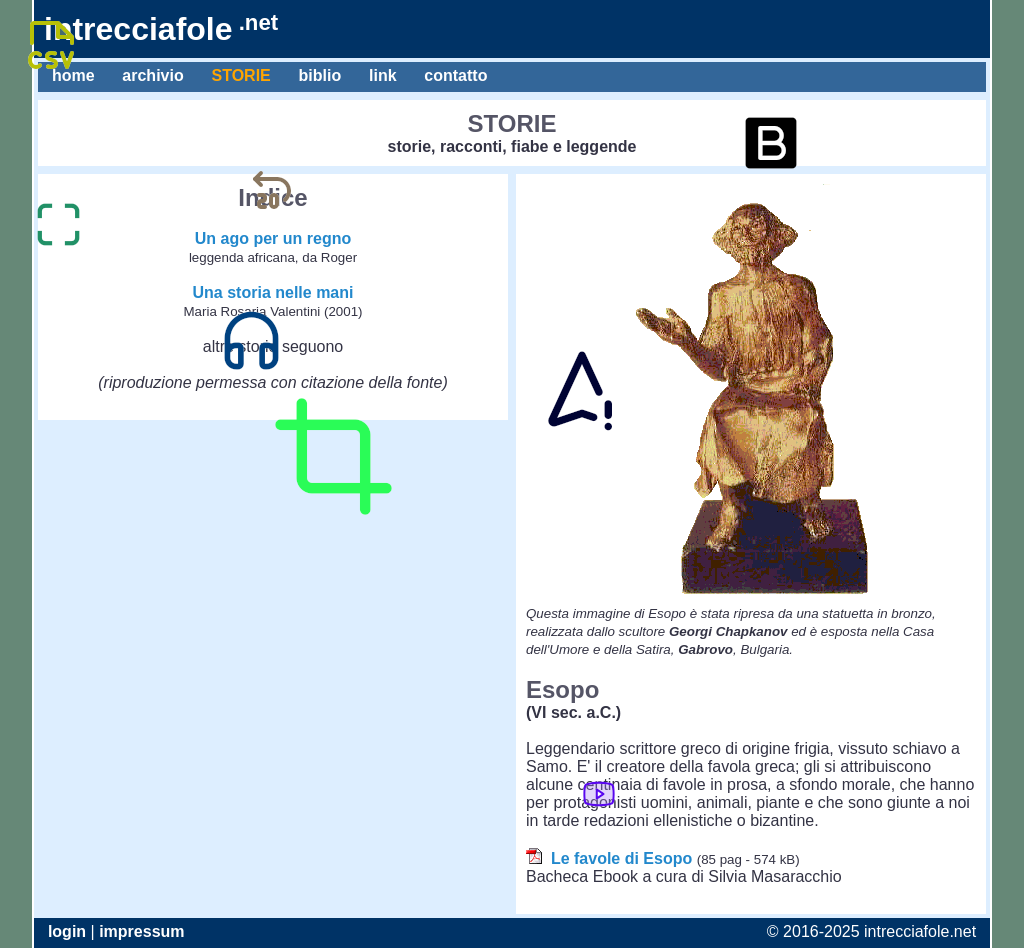 This screenshot has height=948, width=1024. Describe the element at coordinates (251, 342) in the screenshot. I see `listen to audio or music` at that location.